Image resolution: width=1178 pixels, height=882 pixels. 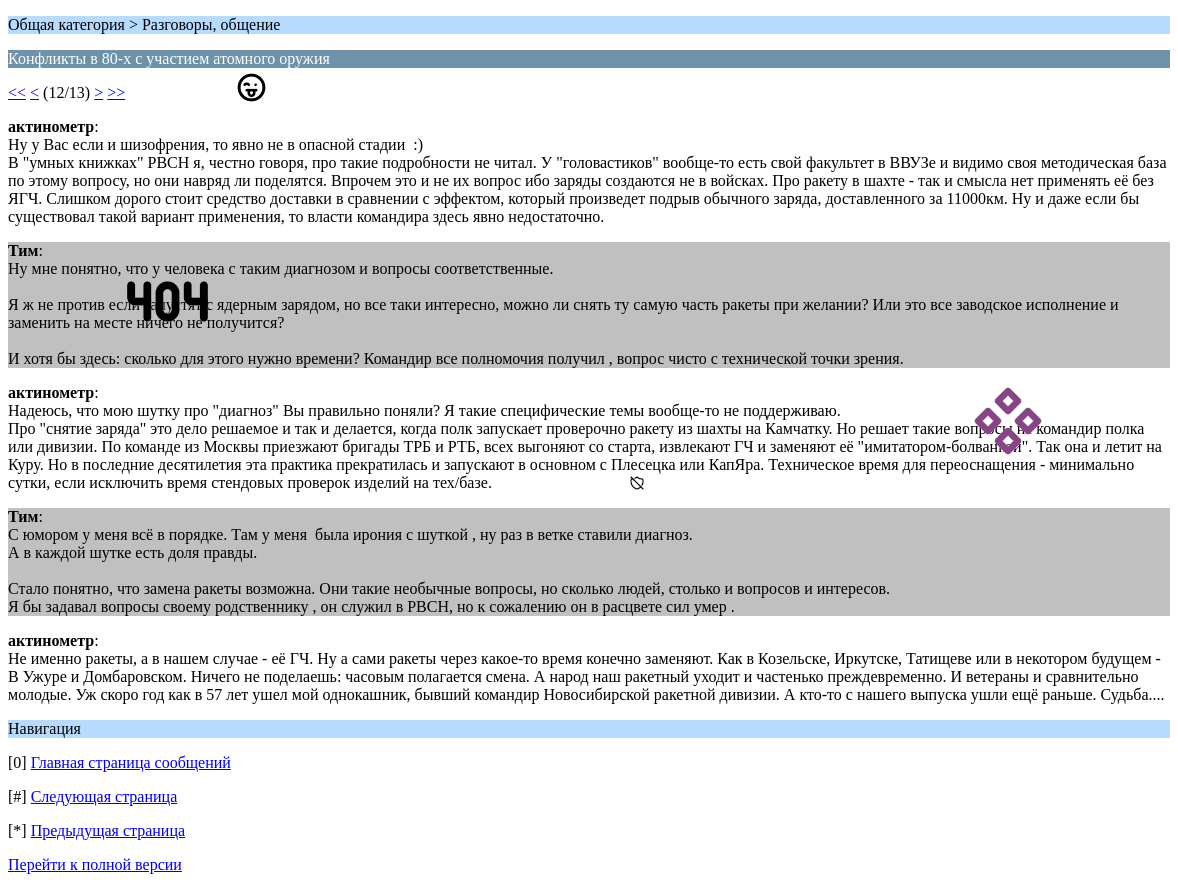 I want to click on disable security protection, so click(x=637, y=483).